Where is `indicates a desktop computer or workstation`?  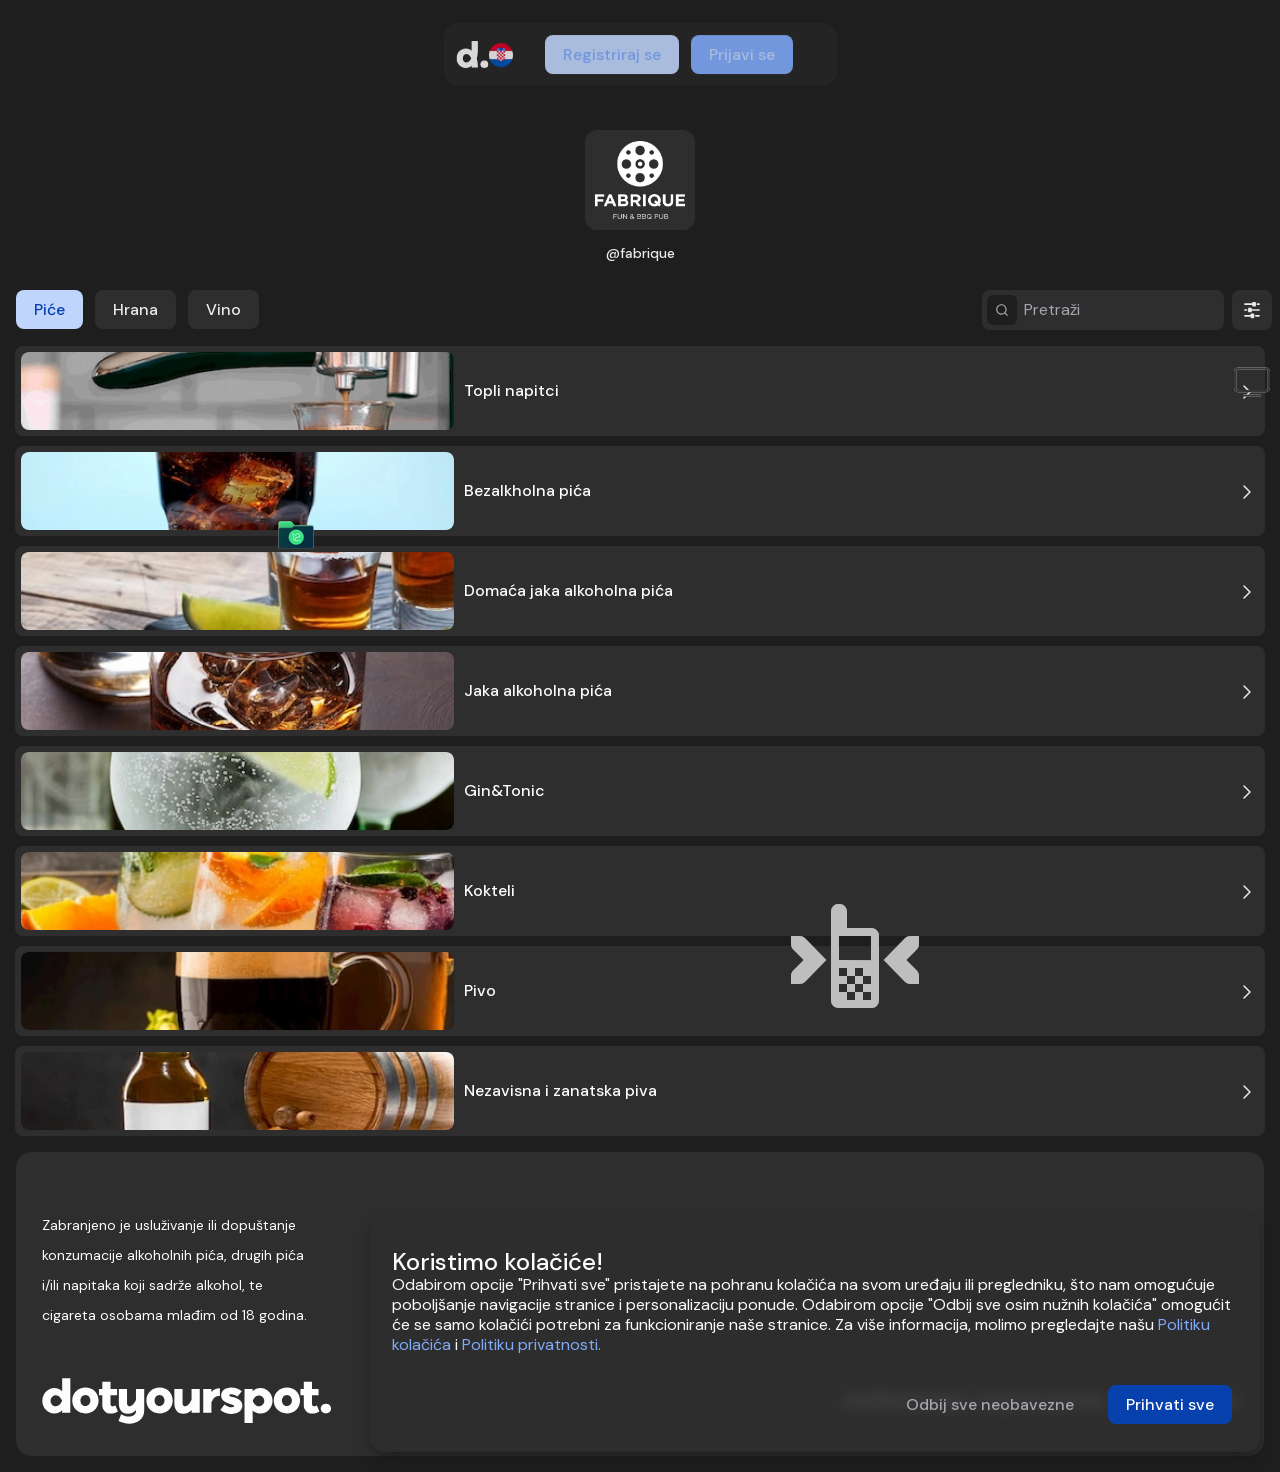 indicates a desktop computer or workstation is located at coordinates (1252, 381).